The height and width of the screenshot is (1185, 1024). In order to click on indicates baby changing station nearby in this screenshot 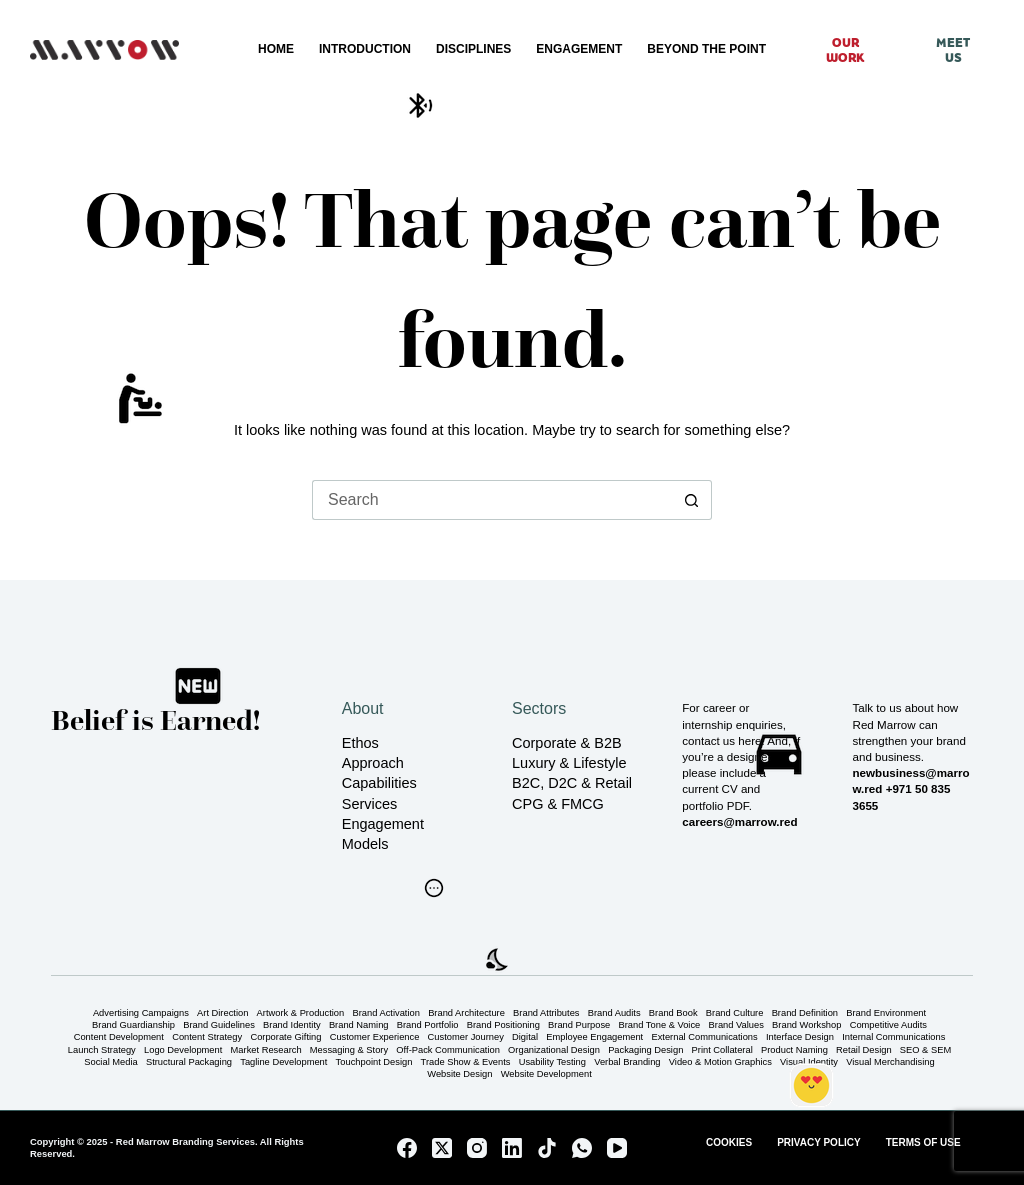, I will do `click(140, 399)`.